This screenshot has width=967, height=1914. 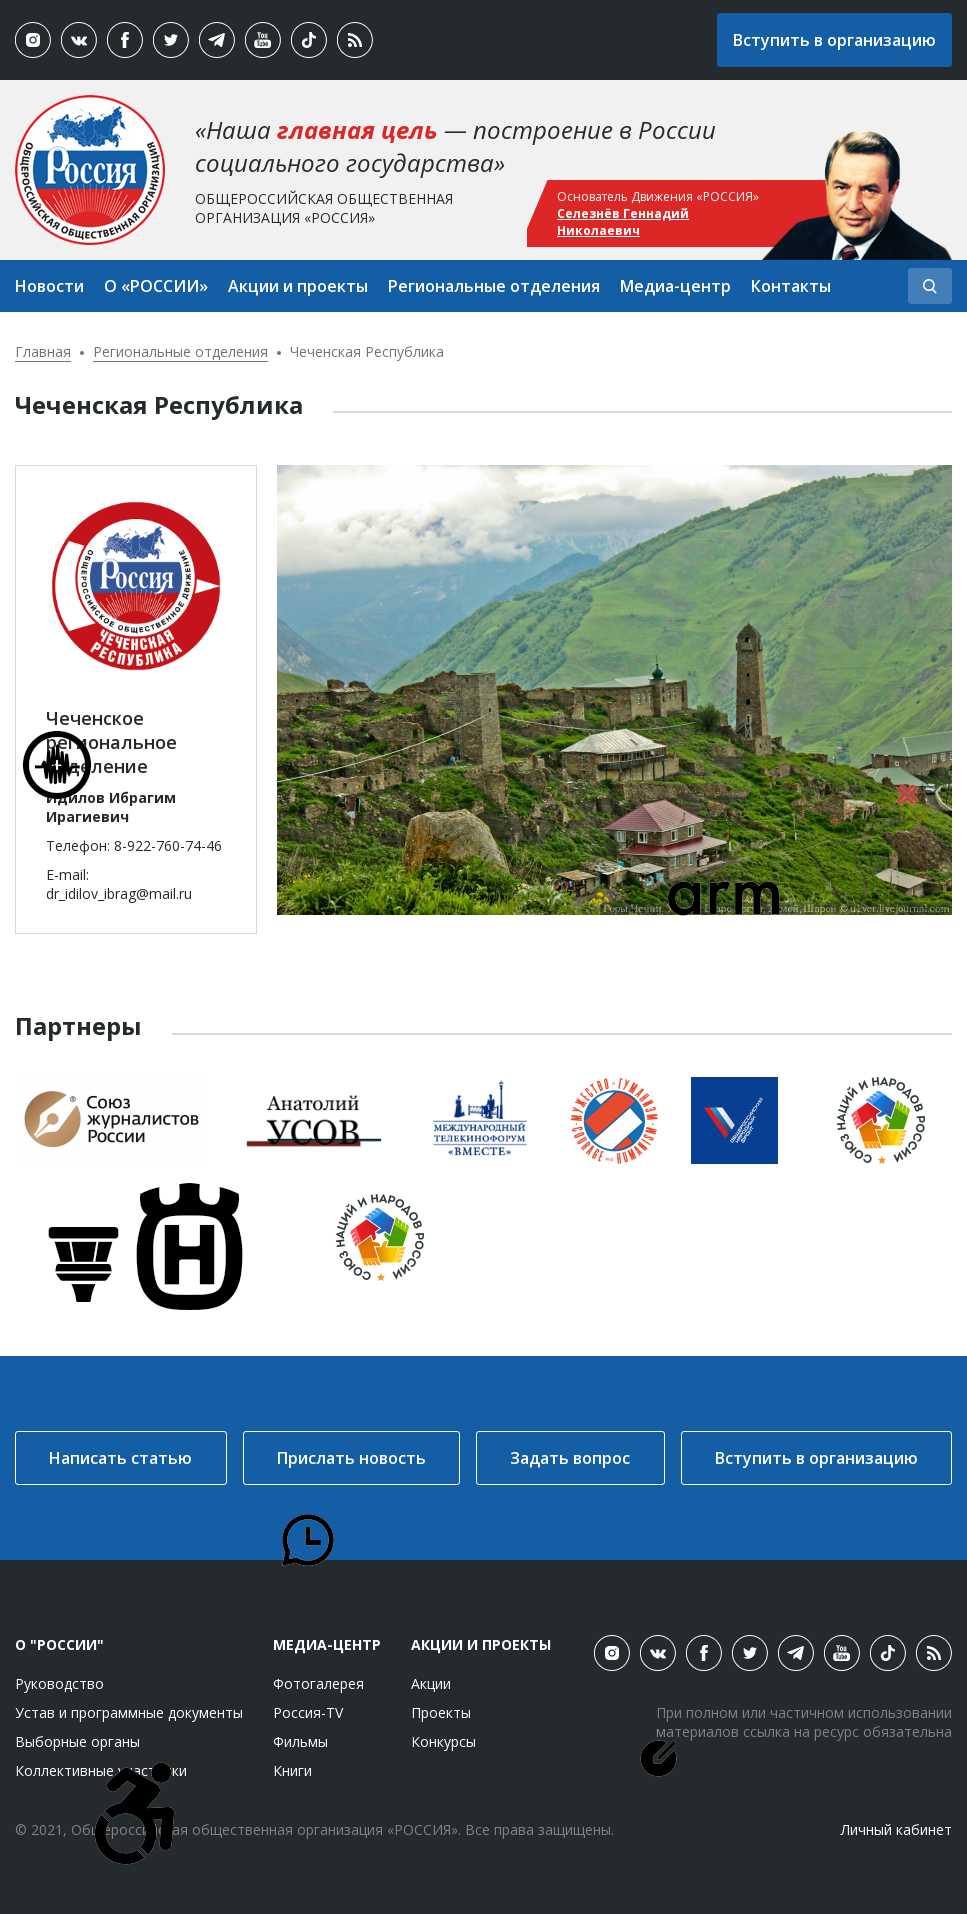 What do you see at coordinates (308, 1540) in the screenshot?
I see `view chat history` at bounding box center [308, 1540].